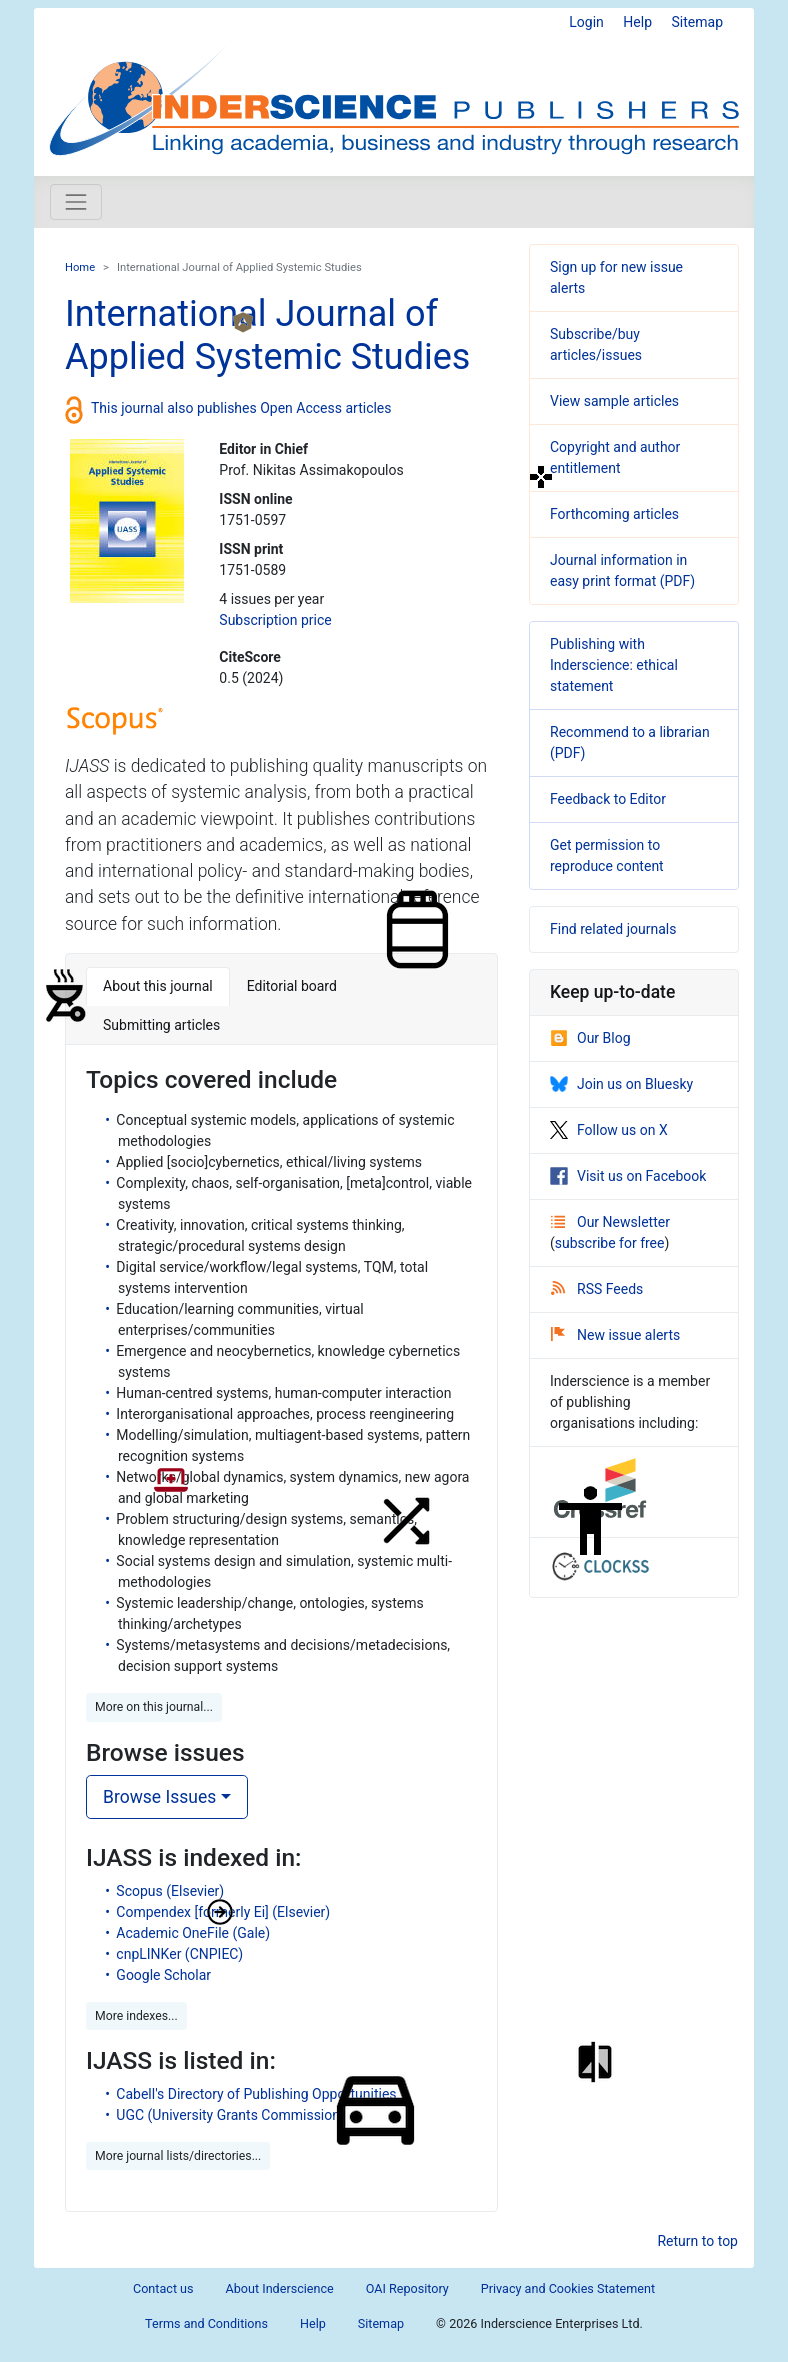 Image resolution: width=788 pixels, height=2362 pixels. I want to click on access accessibility settings, so click(590, 1520).